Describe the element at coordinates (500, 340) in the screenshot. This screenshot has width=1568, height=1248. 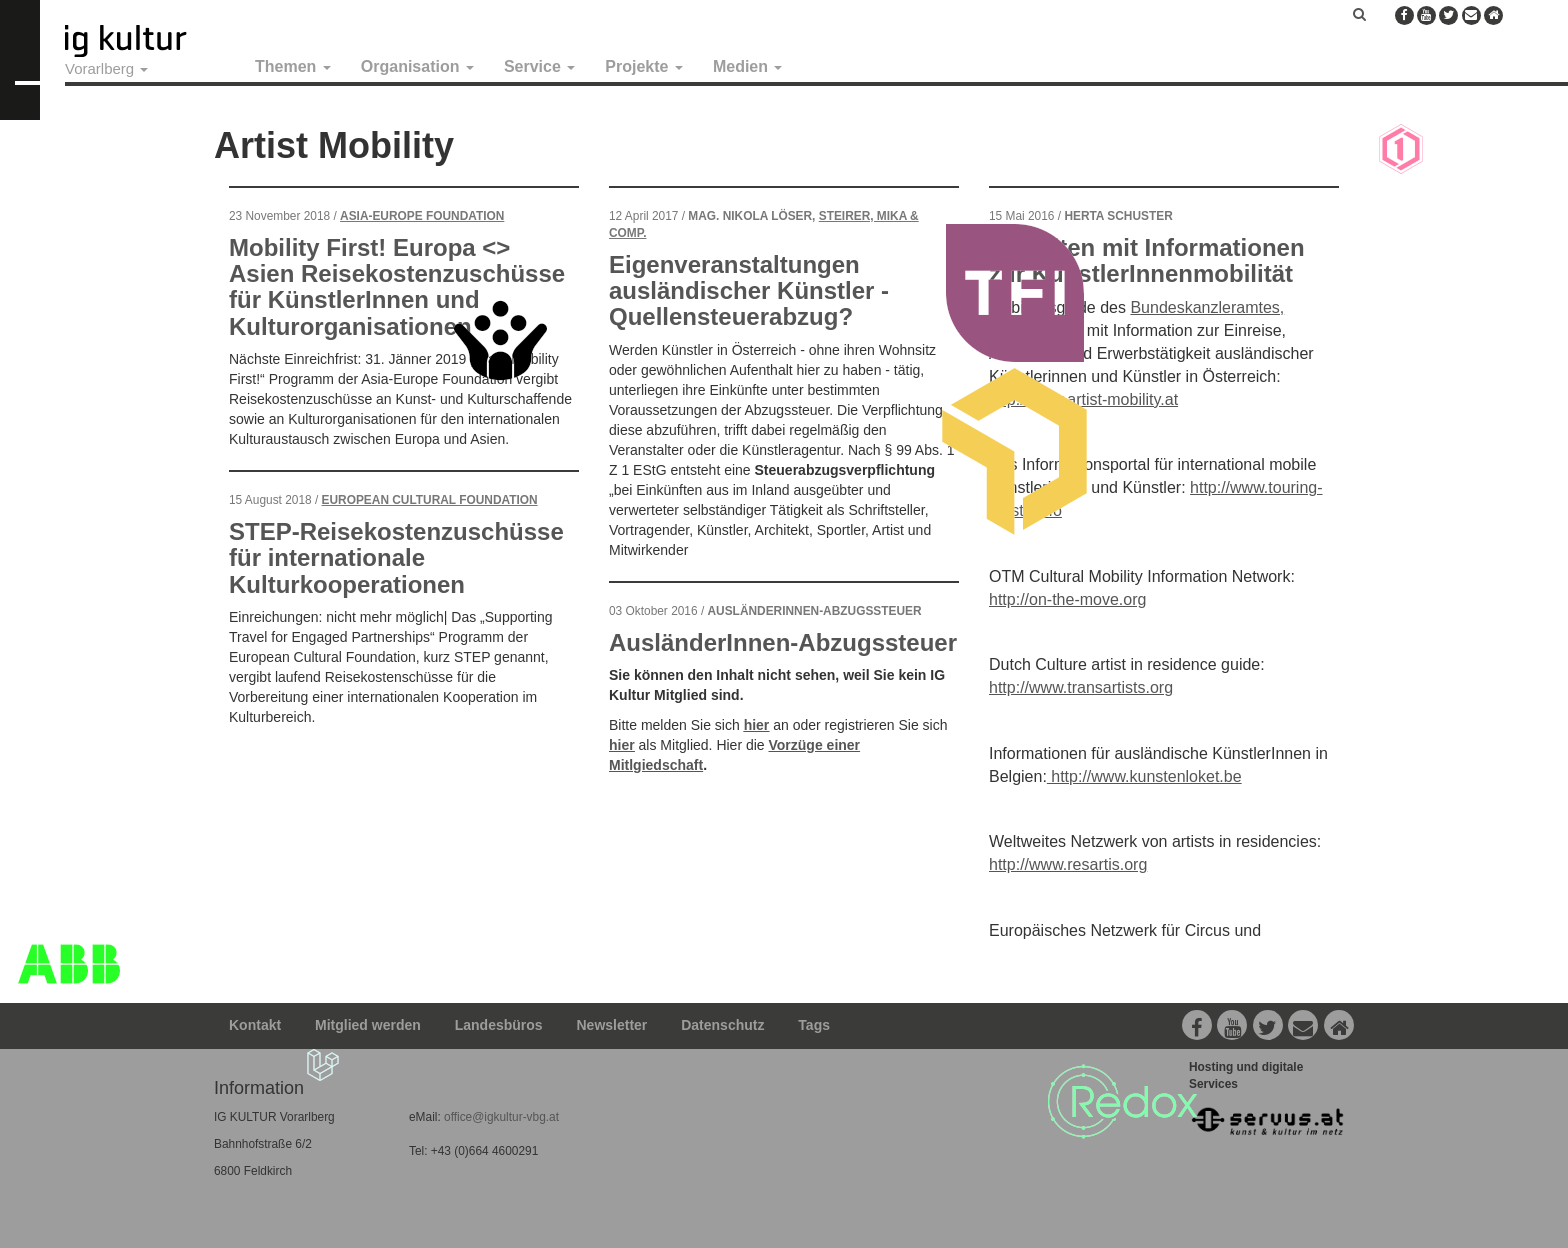
I see `open the Google Crowdsource app` at that location.